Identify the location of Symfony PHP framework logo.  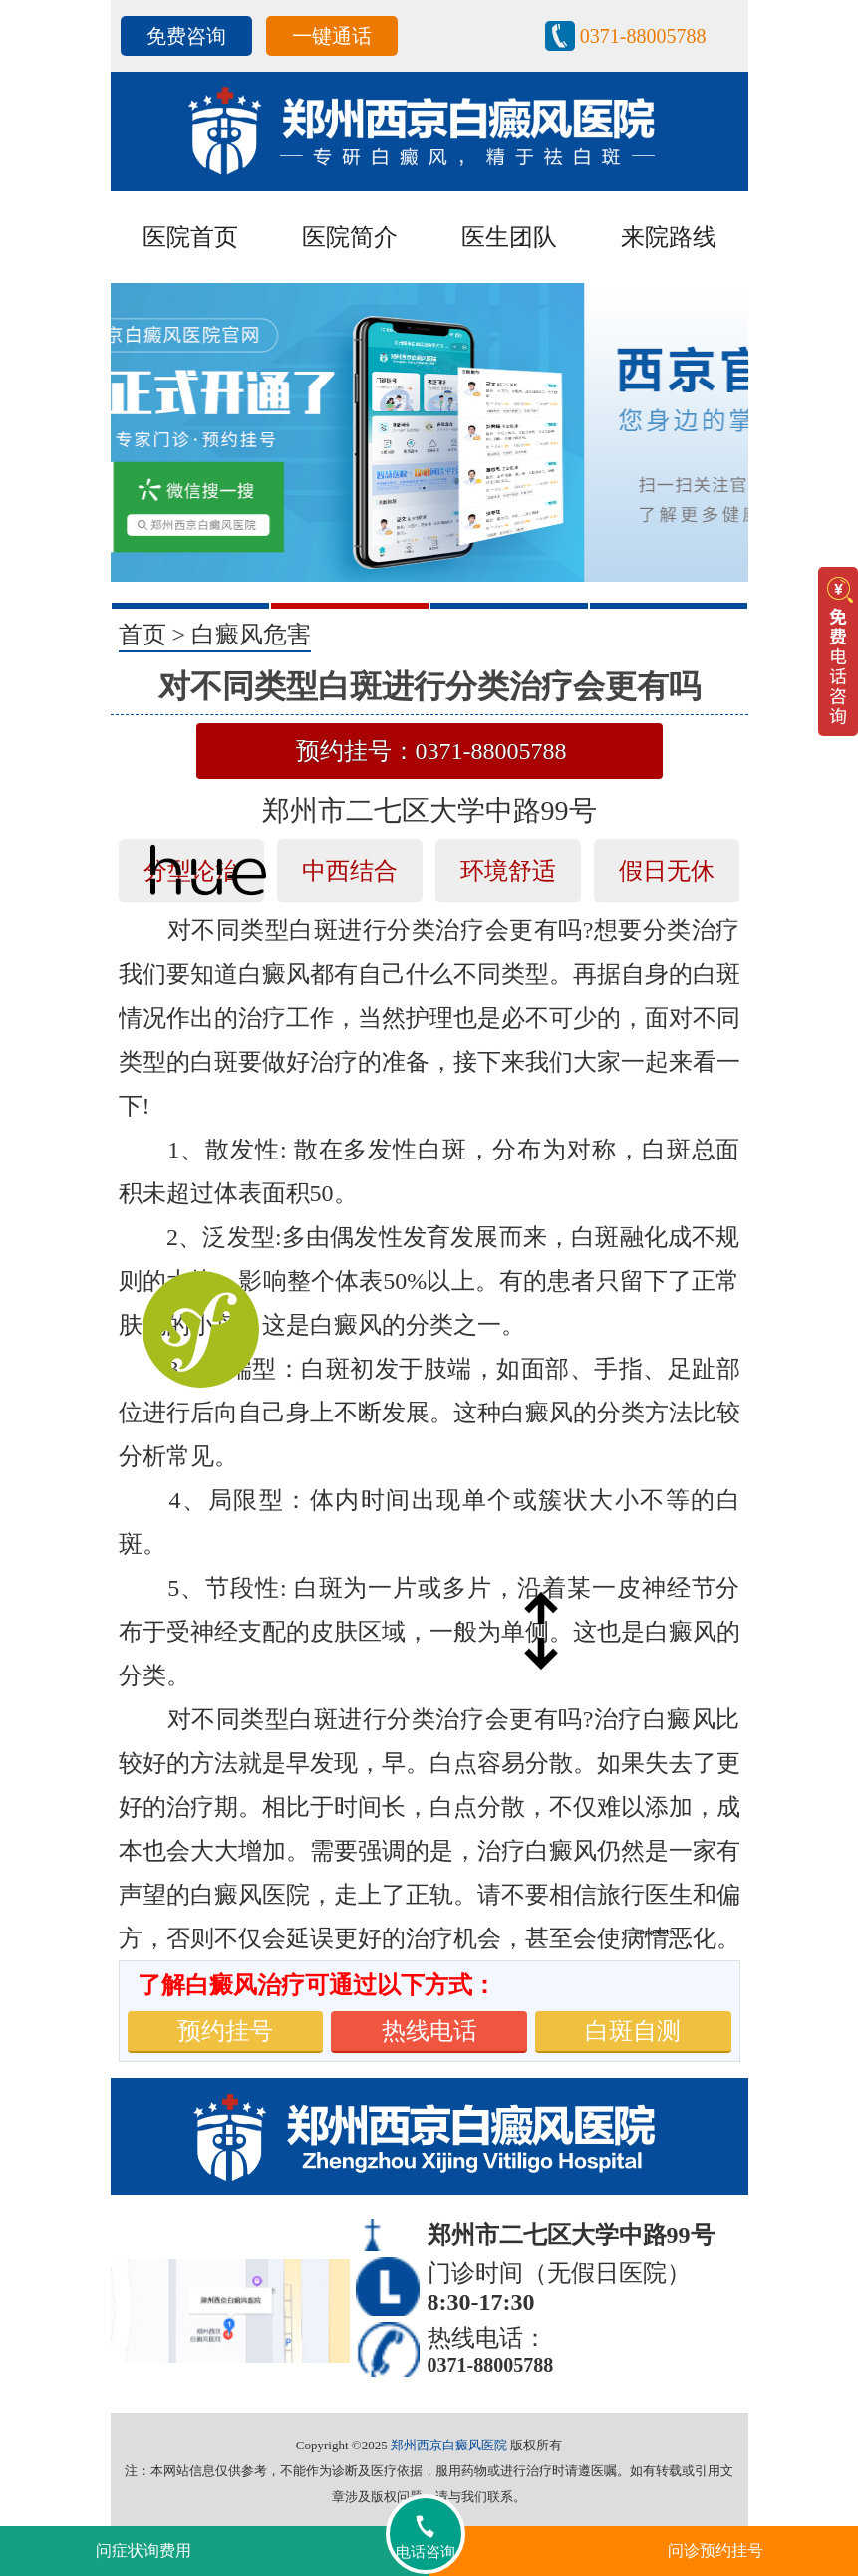
(200, 1329).